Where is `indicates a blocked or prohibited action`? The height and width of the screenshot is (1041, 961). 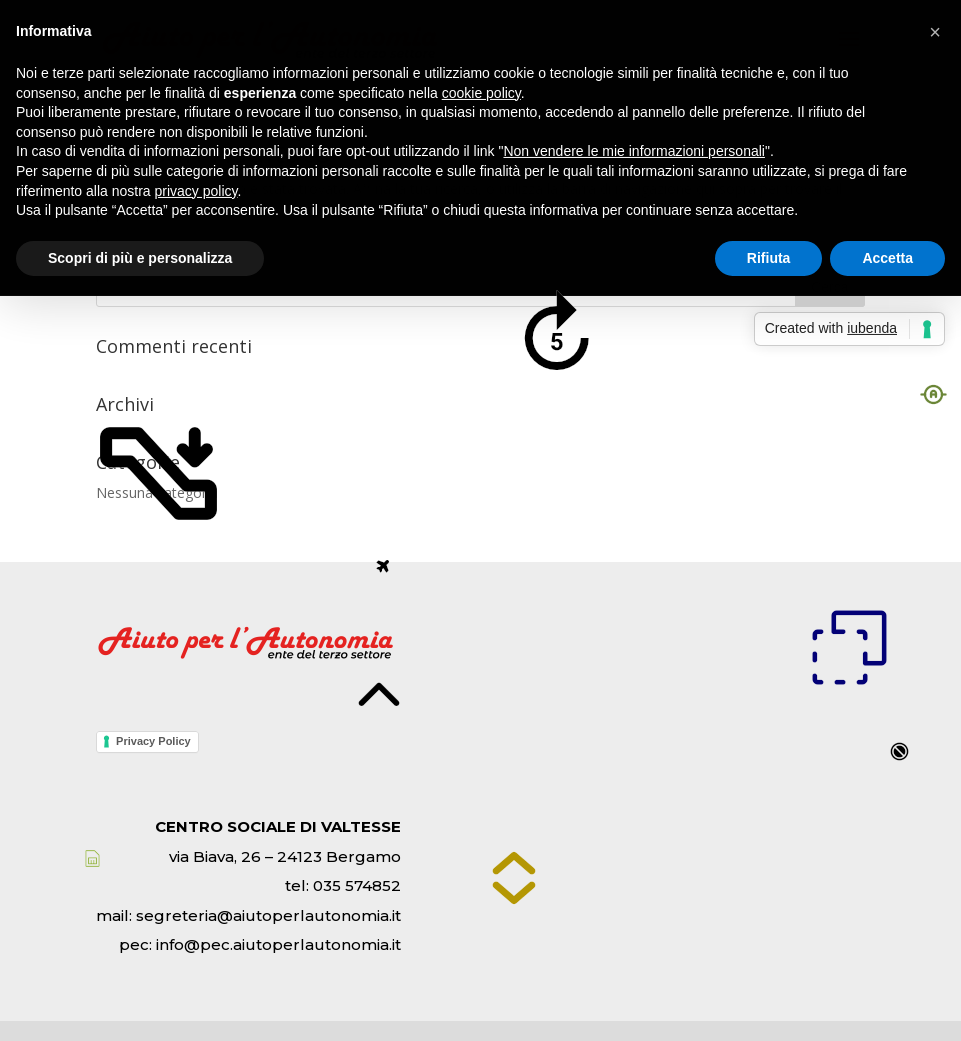
indicates a blocked or prohibited action is located at coordinates (899, 751).